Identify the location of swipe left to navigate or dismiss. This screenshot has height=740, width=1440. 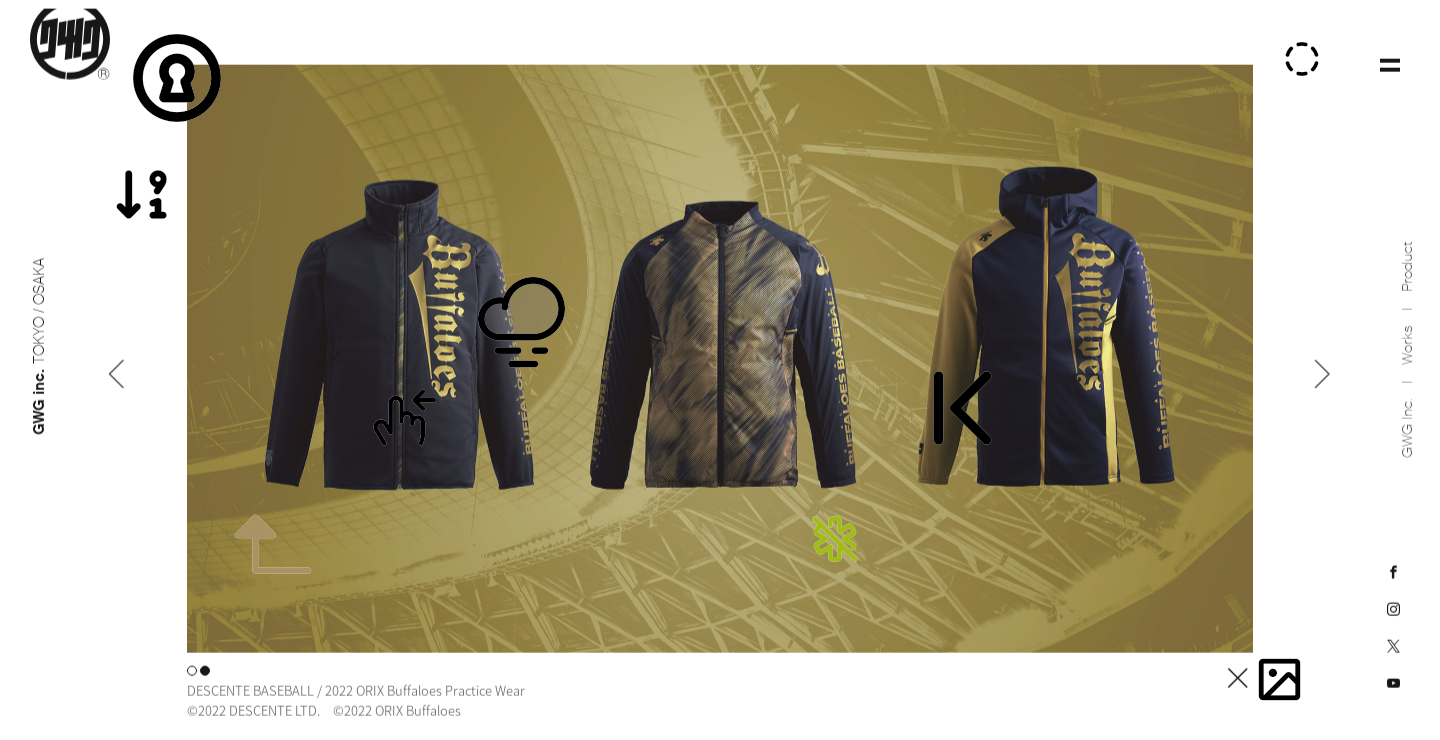
(401, 419).